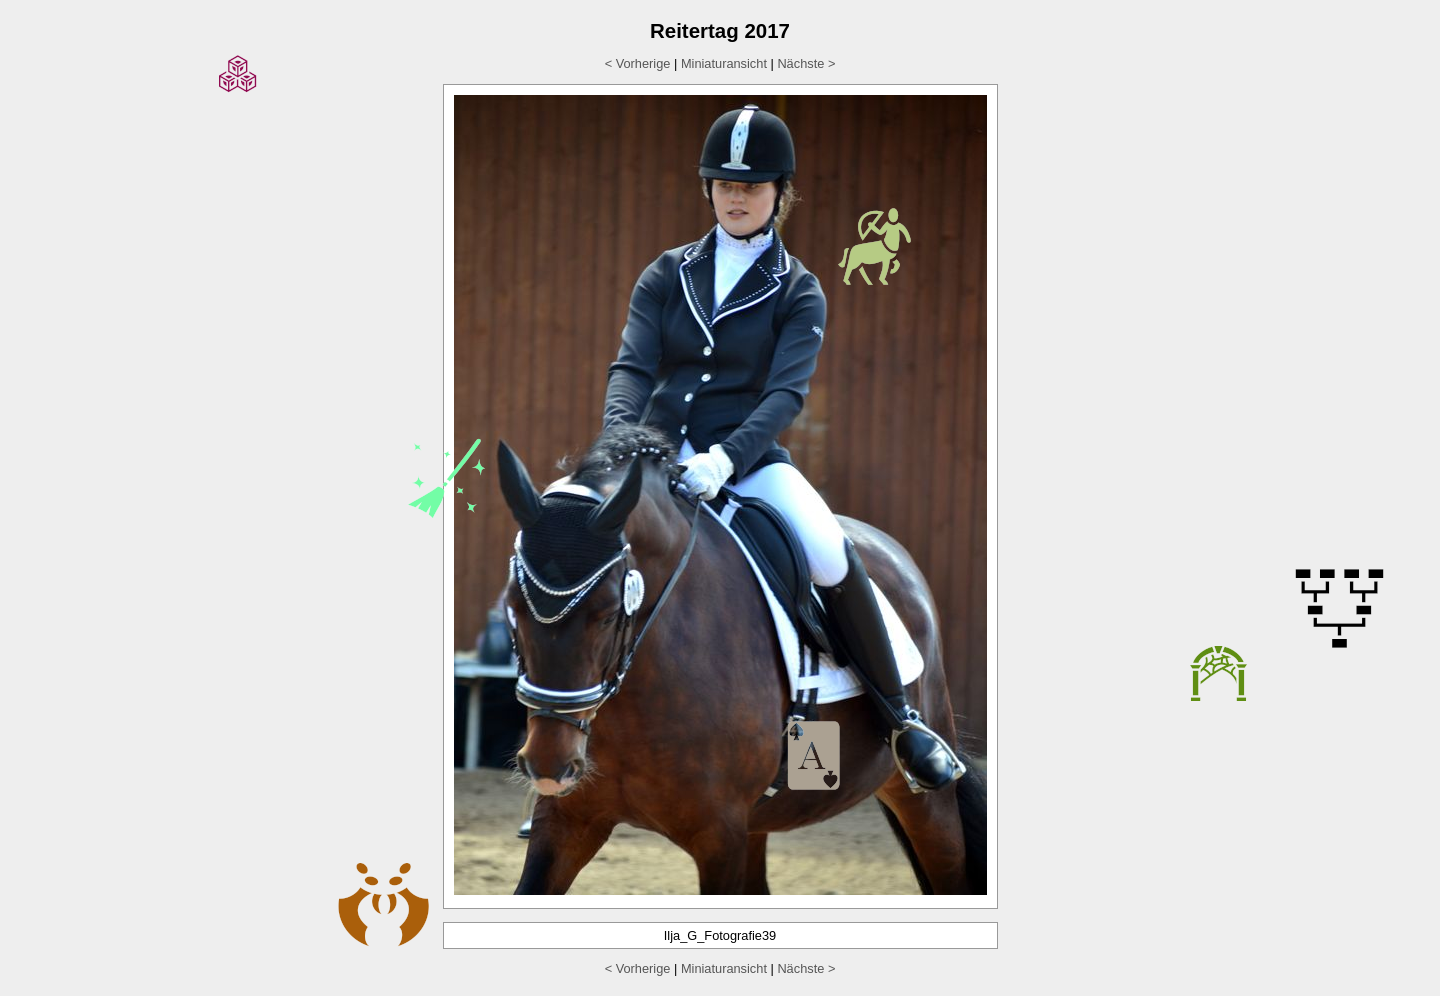  What do you see at coordinates (1218, 673) in the screenshot?
I see `enter a dungeon or underground area` at bounding box center [1218, 673].